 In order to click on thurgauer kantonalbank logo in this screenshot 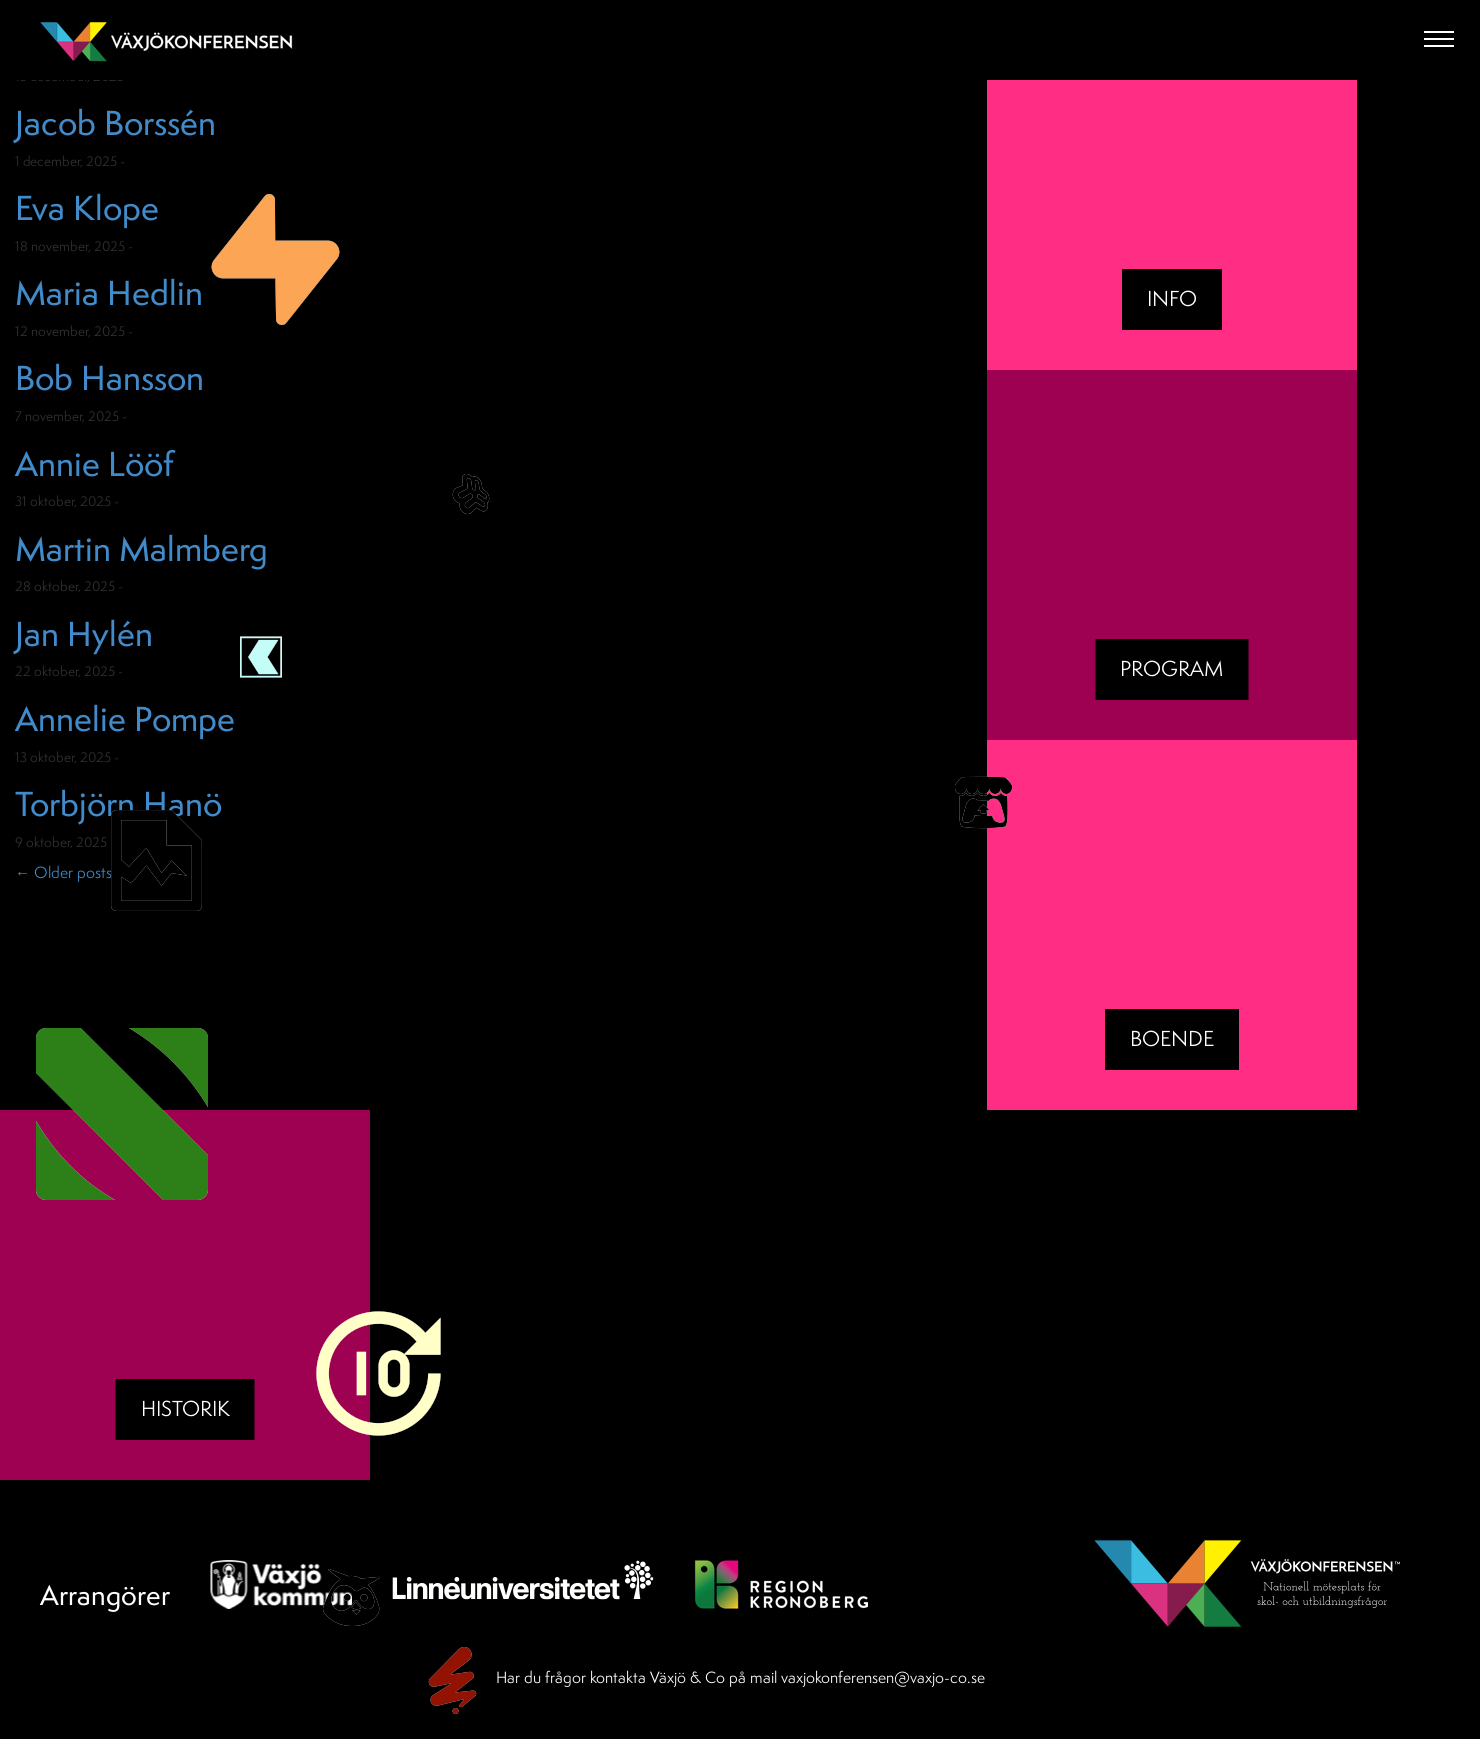, I will do `click(261, 657)`.